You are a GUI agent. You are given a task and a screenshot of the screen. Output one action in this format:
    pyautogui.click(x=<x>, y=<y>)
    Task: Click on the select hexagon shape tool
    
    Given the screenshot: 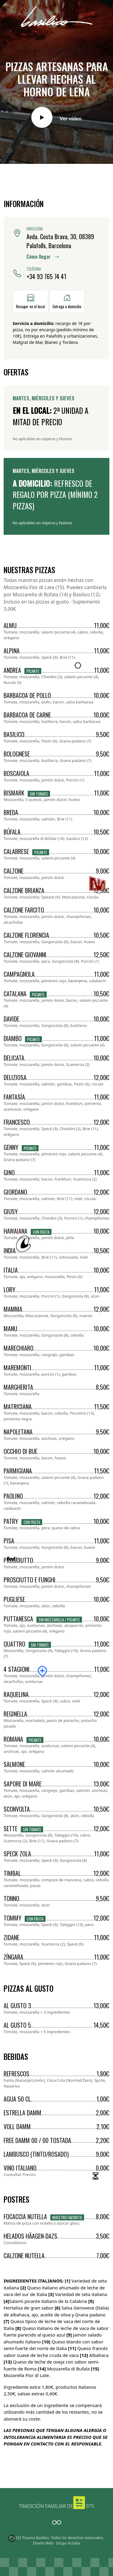 What is the action you would take?
    pyautogui.click(x=78, y=665)
    